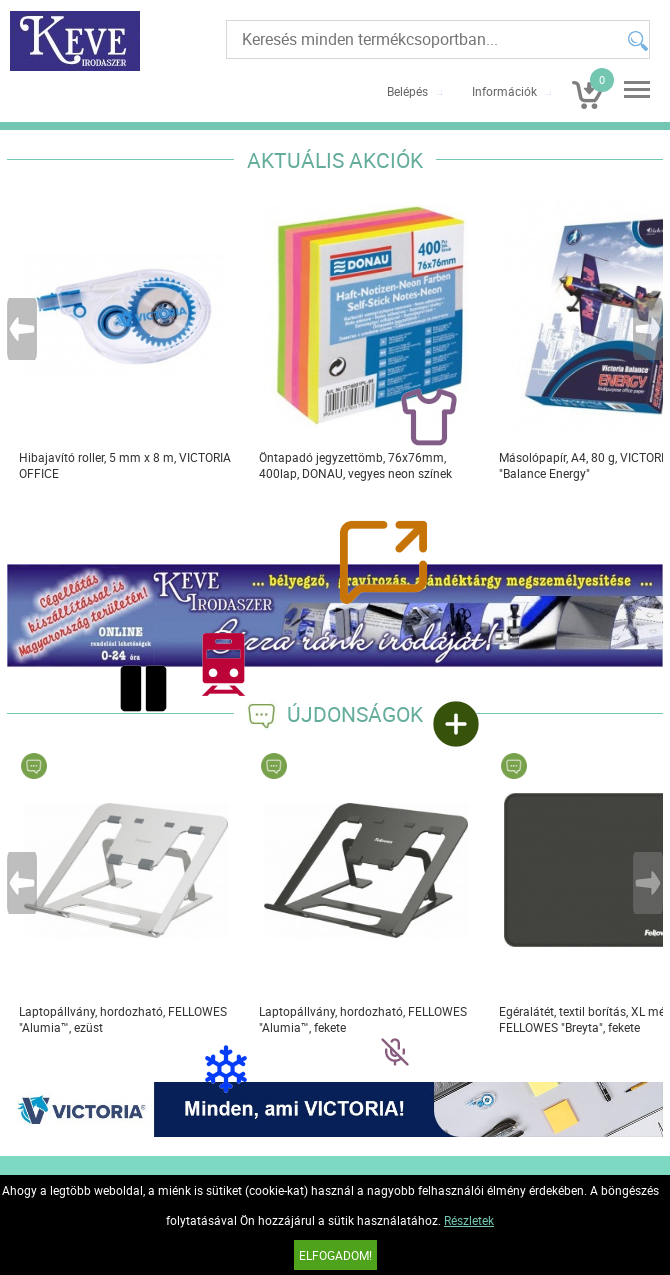 This screenshot has width=670, height=1275. I want to click on switch to two-column layout, so click(143, 688).